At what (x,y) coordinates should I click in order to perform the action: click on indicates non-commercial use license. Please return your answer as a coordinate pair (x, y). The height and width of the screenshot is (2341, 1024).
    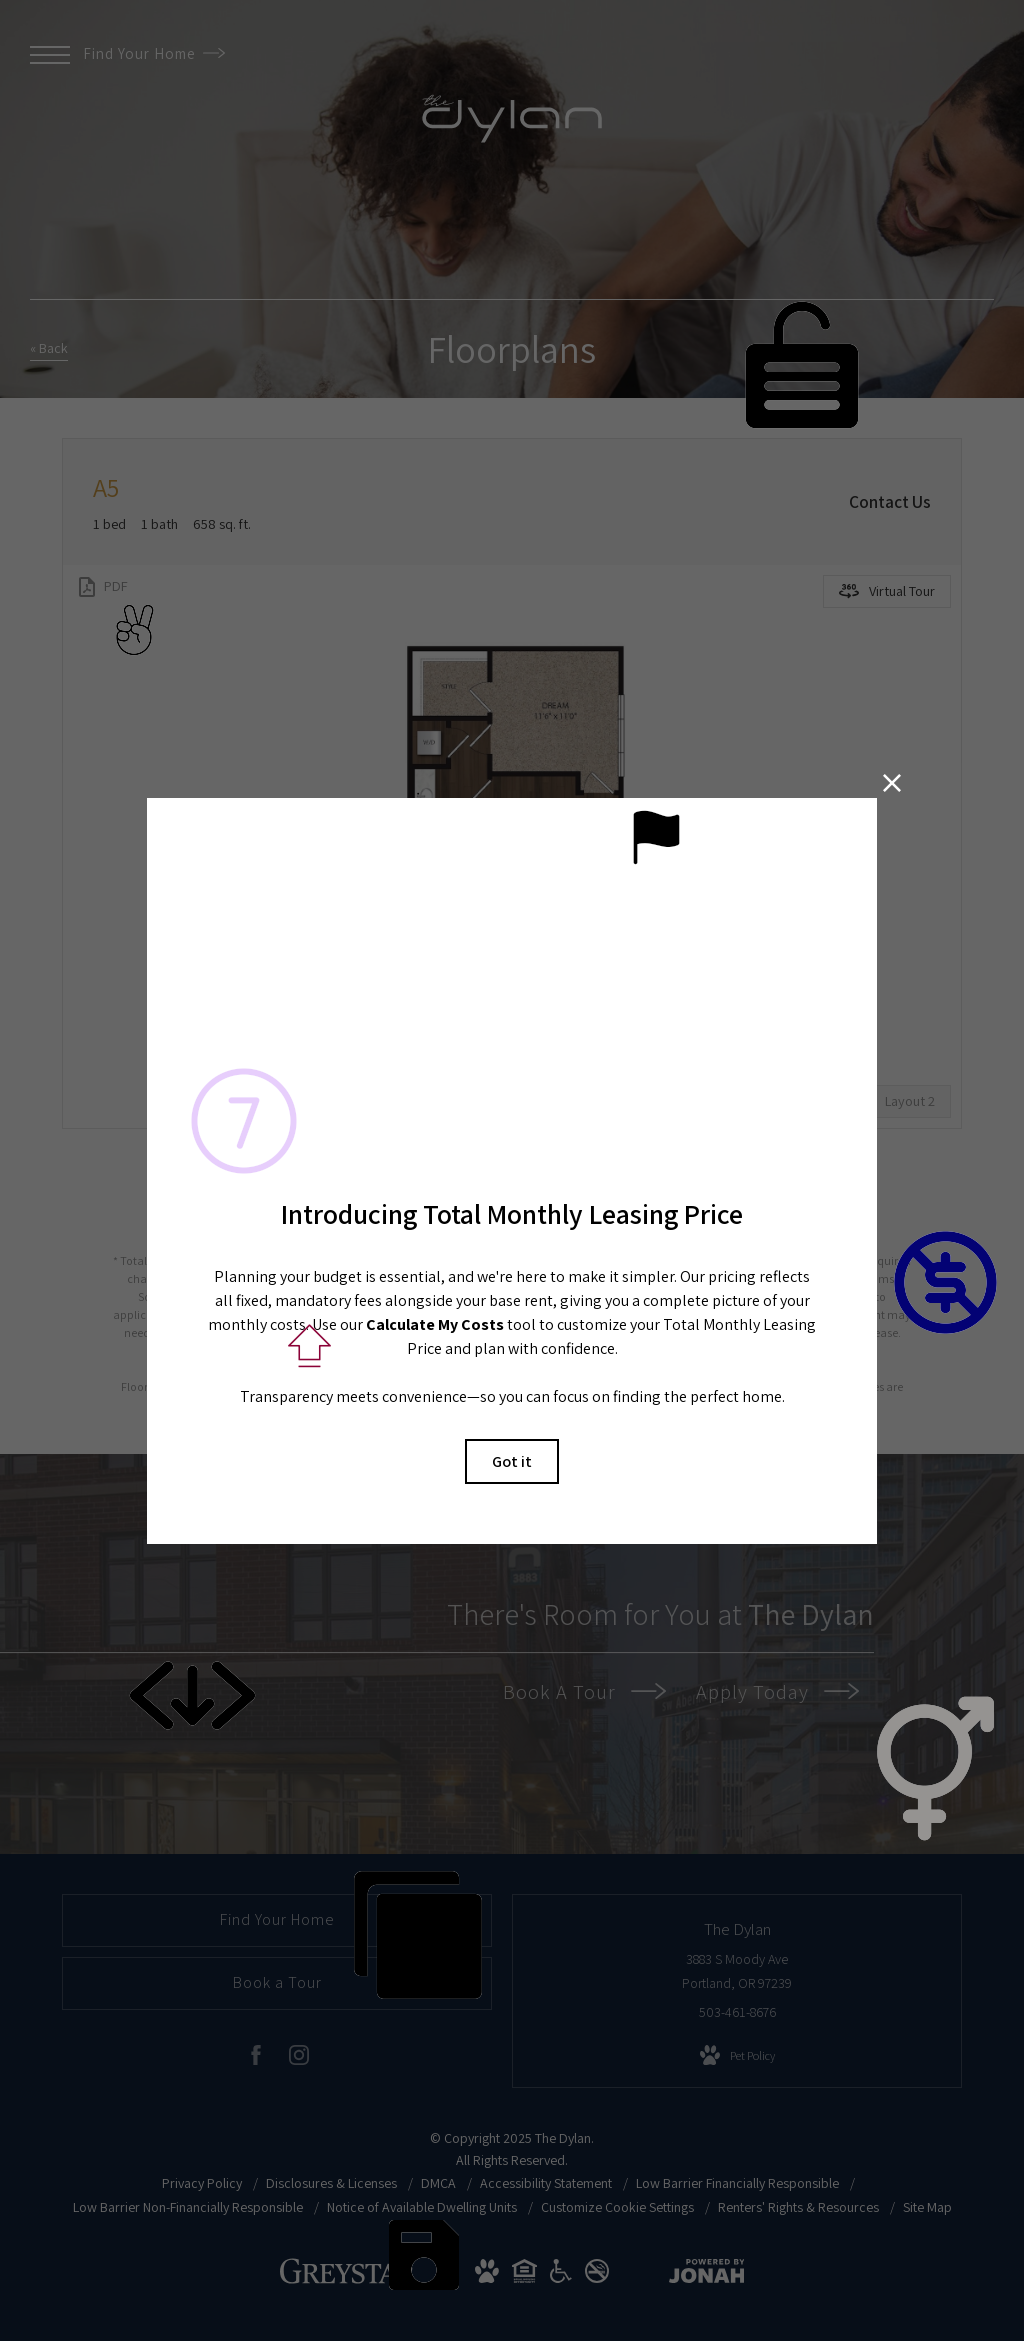
    Looking at the image, I should click on (945, 1282).